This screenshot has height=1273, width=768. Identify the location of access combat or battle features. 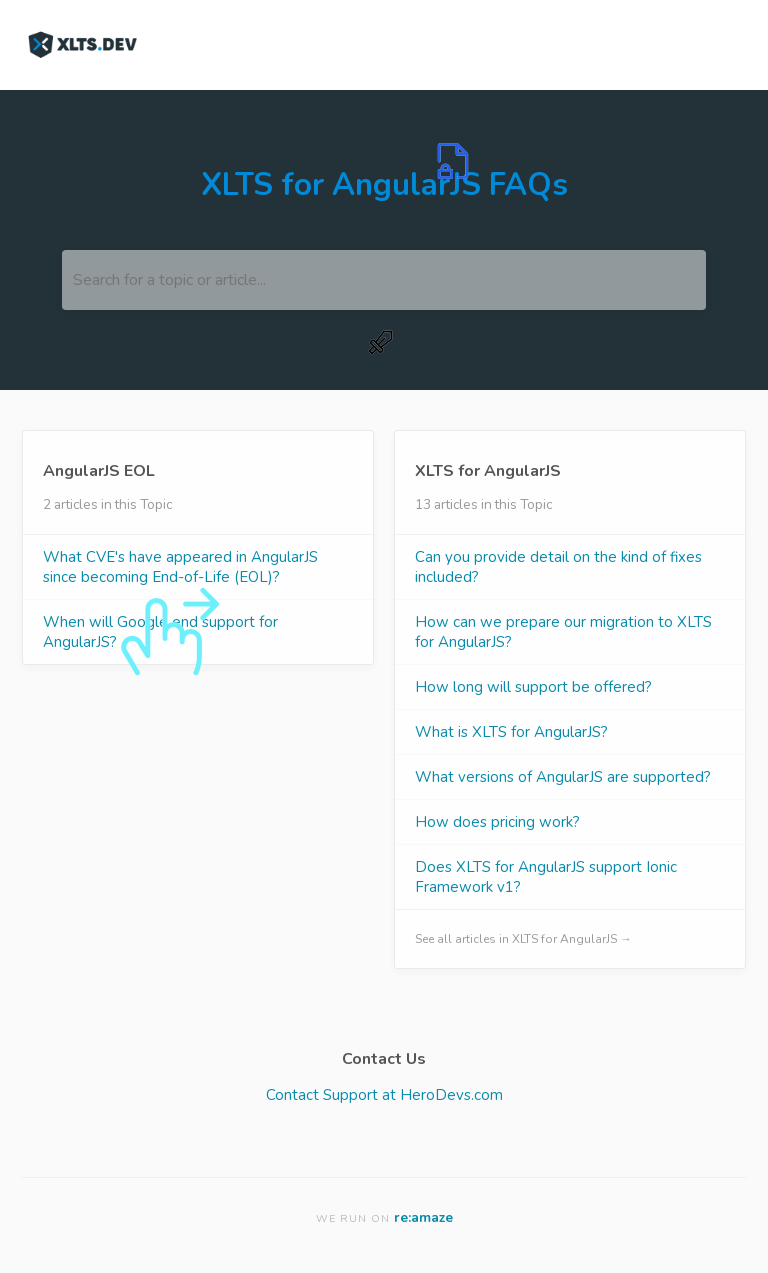
(381, 342).